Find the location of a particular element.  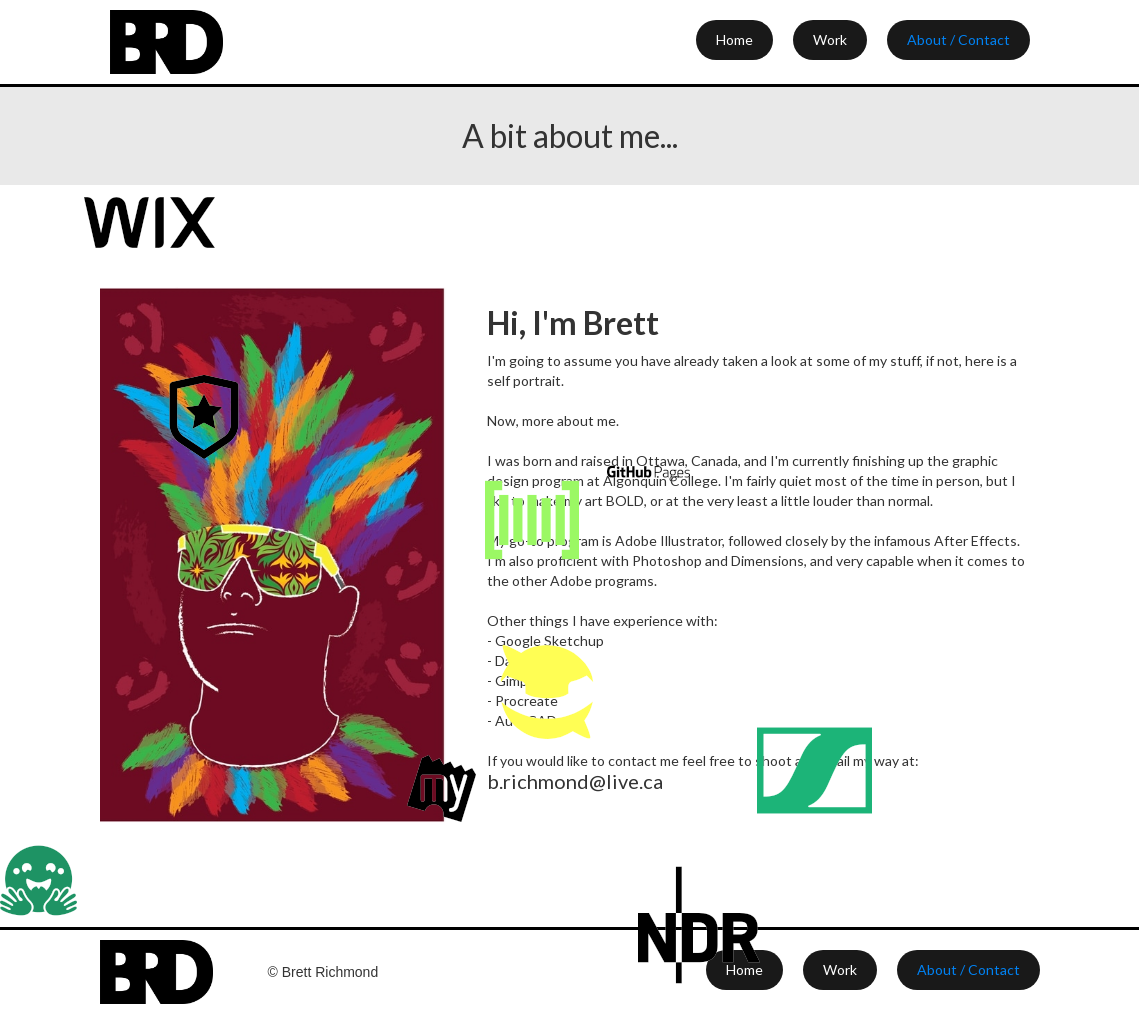

NDR (Norddeutscher Rundfunk) brand logo is located at coordinates (699, 925).